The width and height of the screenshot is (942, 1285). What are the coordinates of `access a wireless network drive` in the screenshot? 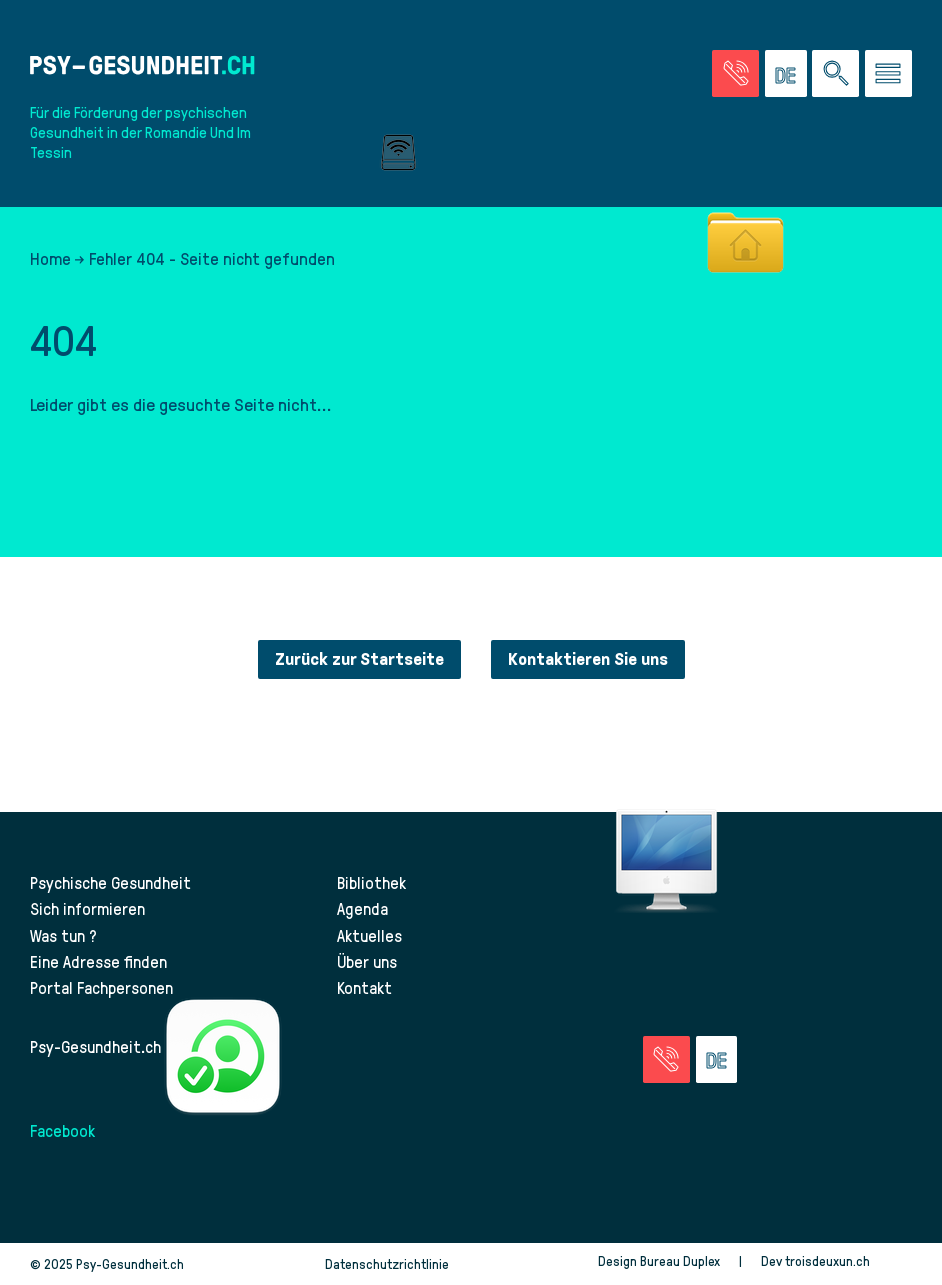 It's located at (398, 152).